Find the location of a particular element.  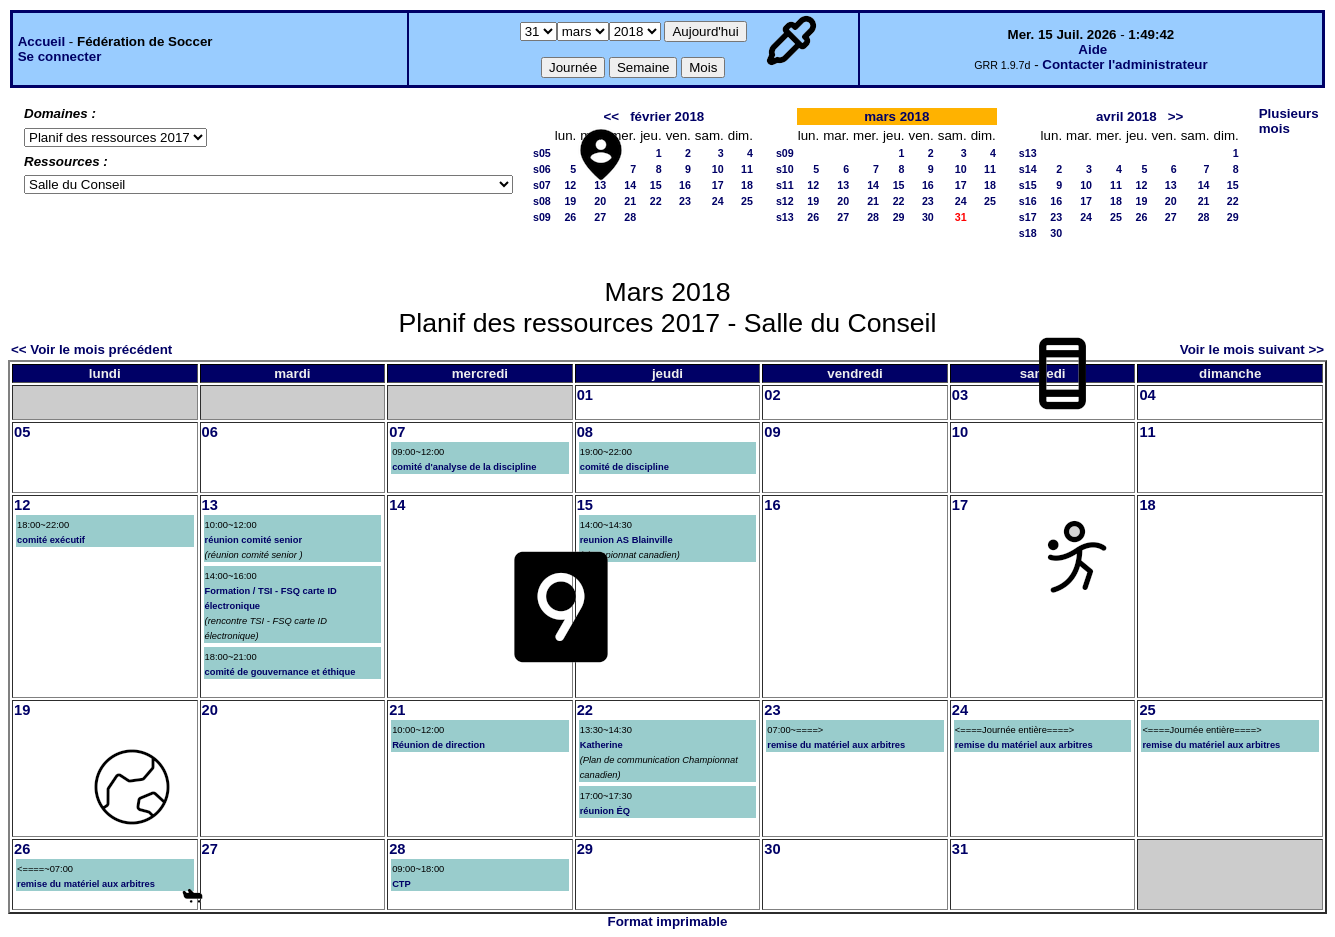

access throwing or toss-related activities is located at coordinates (1074, 555).